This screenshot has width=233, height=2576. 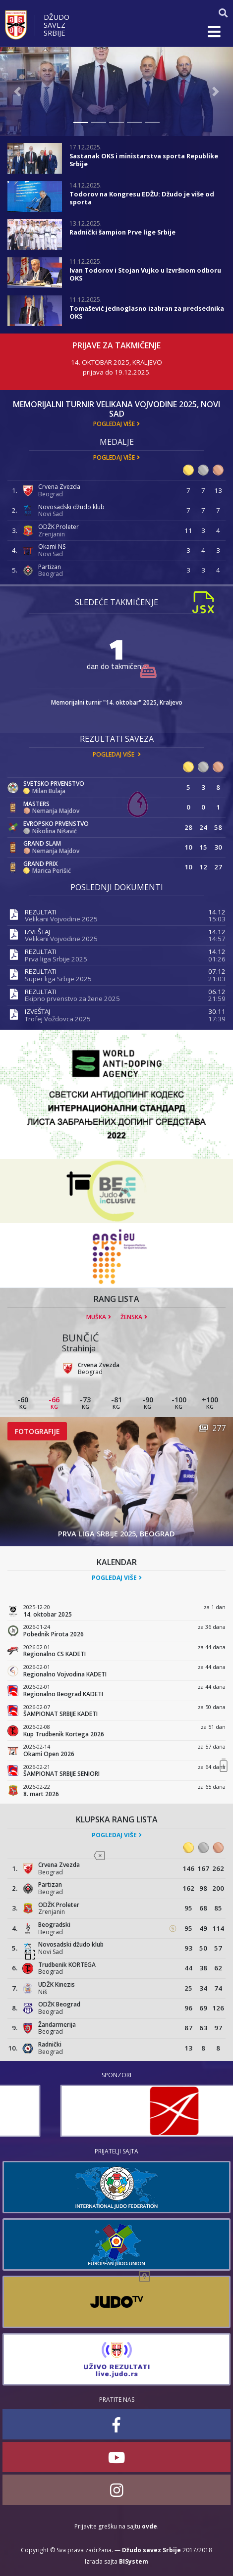 I want to click on indicates a storefront or business listing, so click(x=79, y=1184).